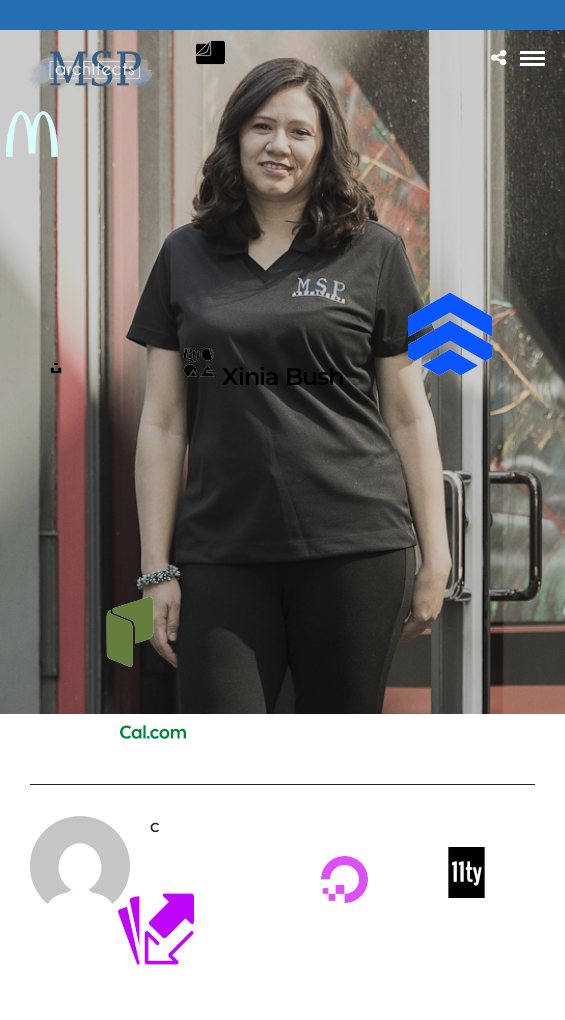  Describe the element at coordinates (210, 52) in the screenshot. I see `open the Files app` at that location.